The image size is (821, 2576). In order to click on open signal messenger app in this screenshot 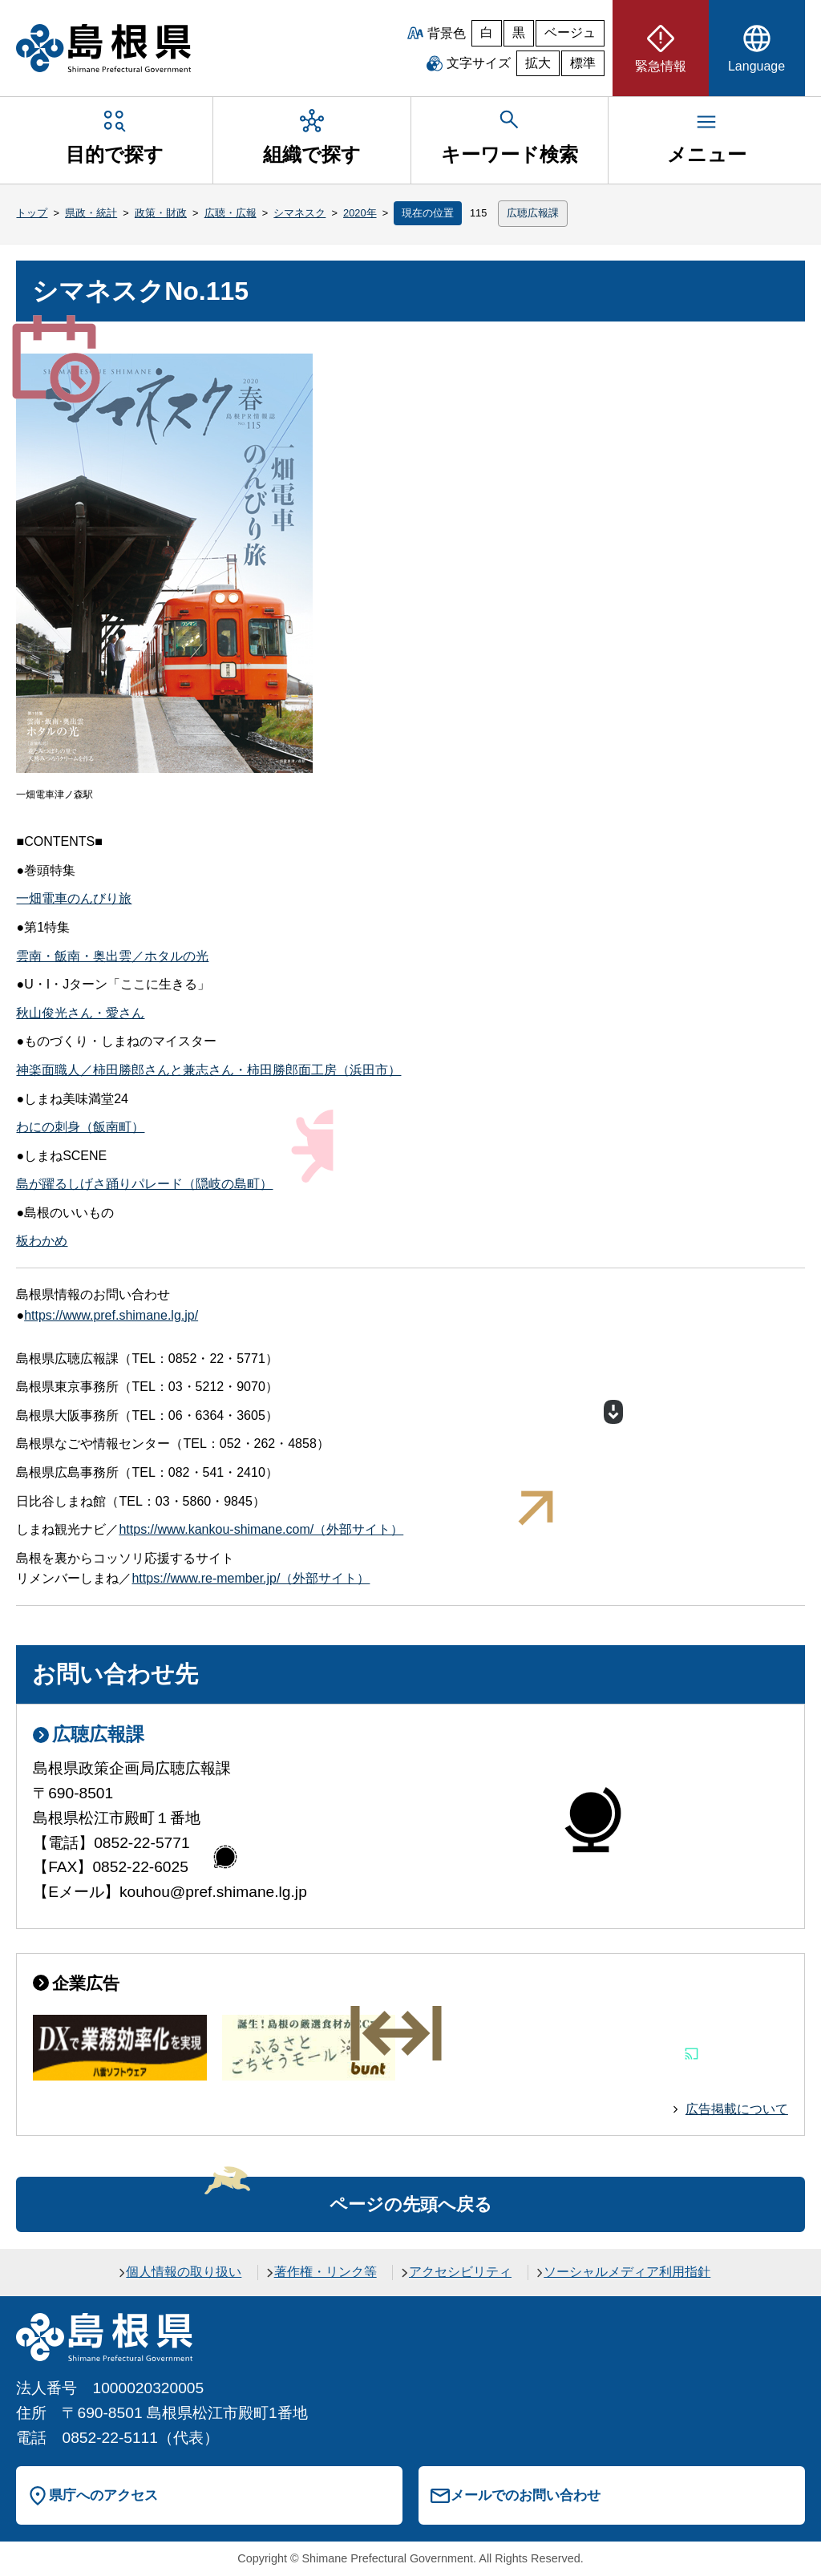, I will do `click(225, 1857)`.